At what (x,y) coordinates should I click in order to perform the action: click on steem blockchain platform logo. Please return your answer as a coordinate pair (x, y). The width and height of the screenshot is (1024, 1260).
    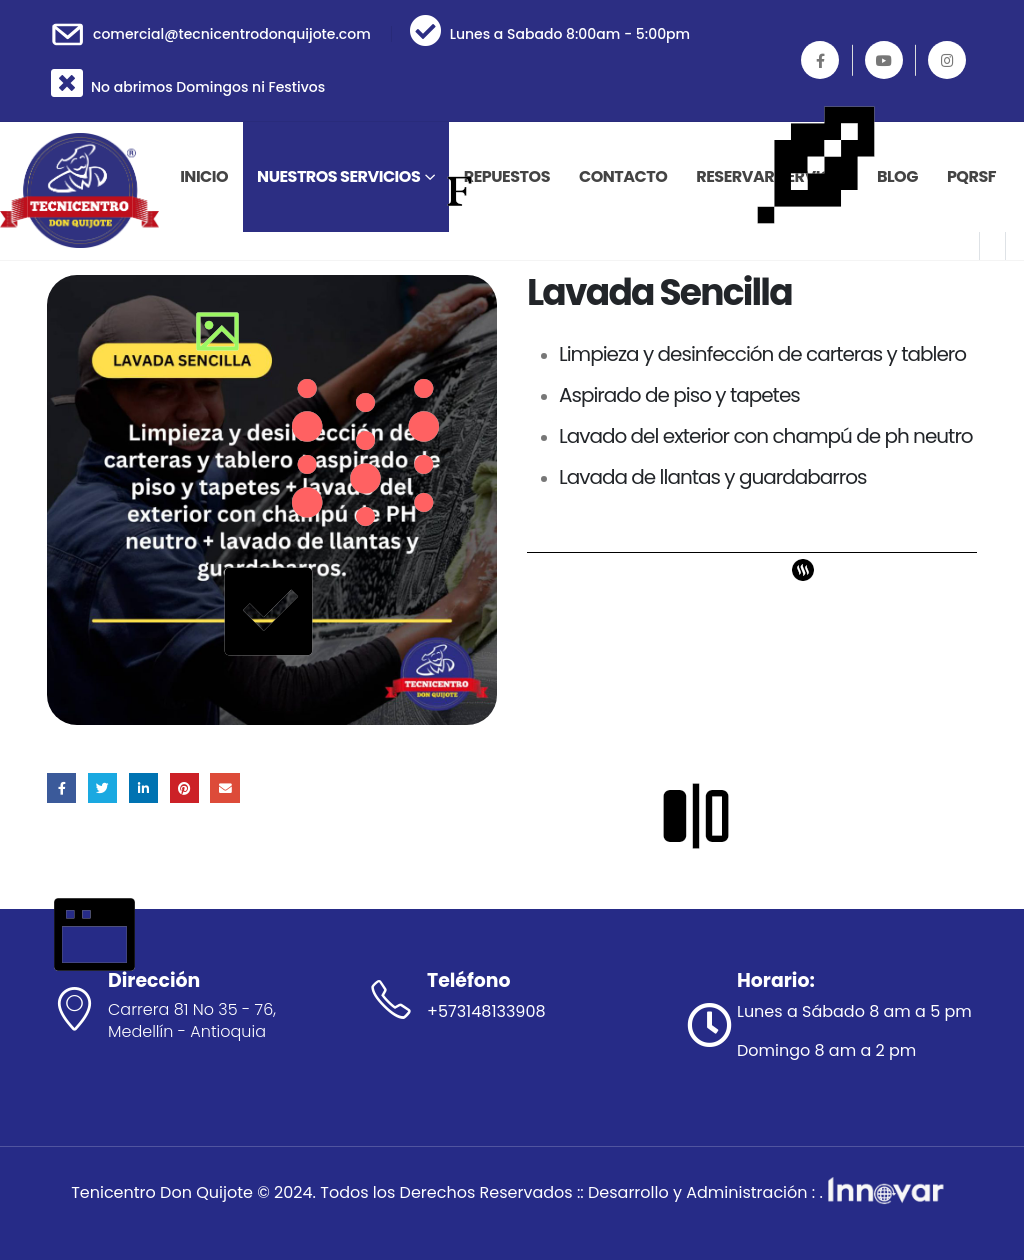
    Looking at the image, I should click on (803, 570).